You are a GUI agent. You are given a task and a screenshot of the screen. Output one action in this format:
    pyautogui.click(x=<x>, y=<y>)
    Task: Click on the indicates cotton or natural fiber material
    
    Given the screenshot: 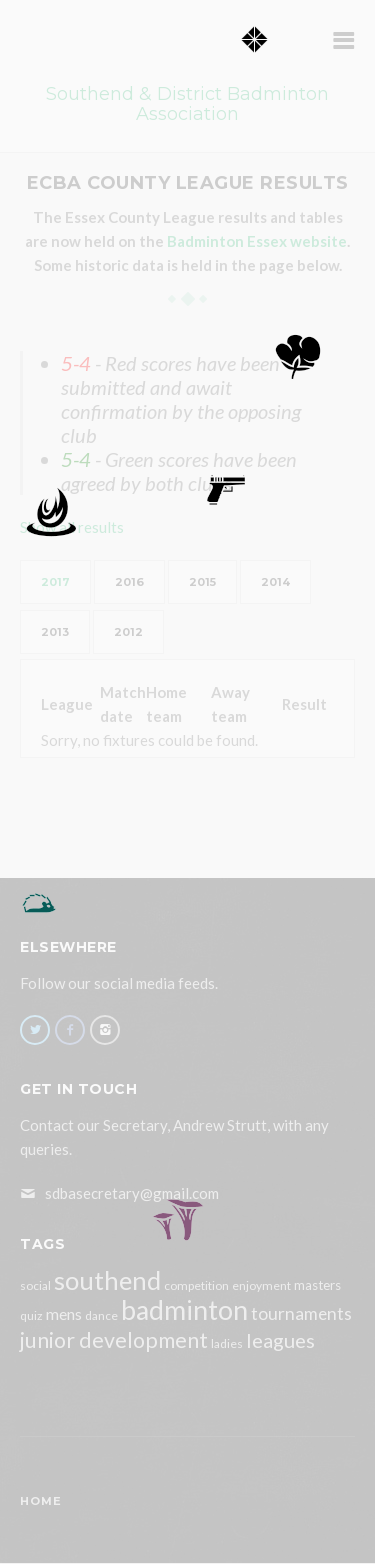 What is the action you would take?
    pyautogui.click(x=298, y=357)
    